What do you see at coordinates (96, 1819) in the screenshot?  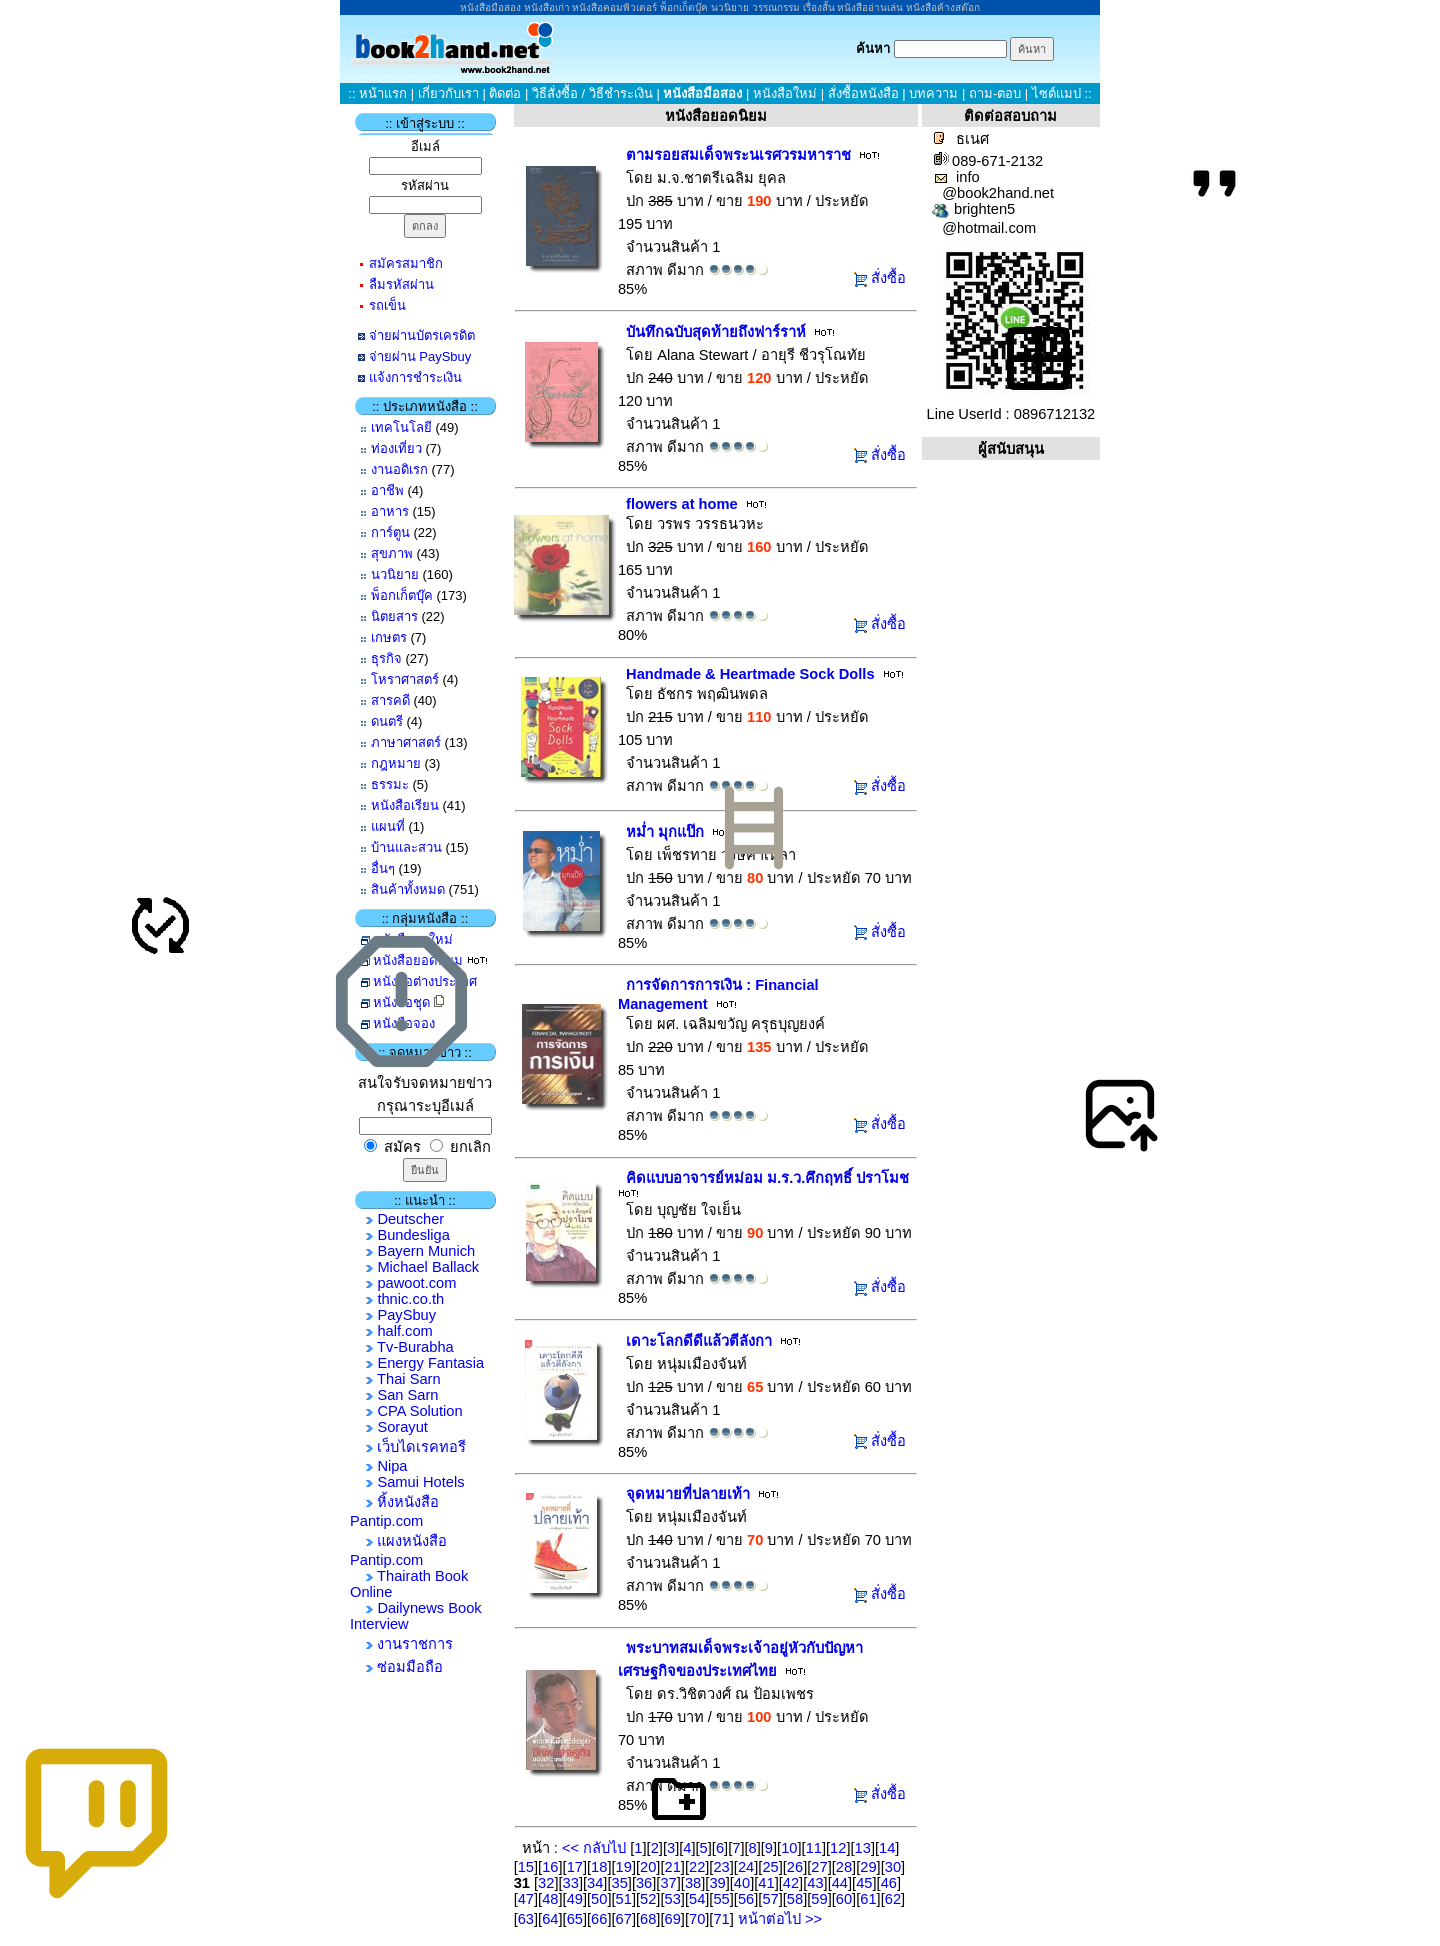 I see `open twitch app or website` at bounding box center [96, 1819].